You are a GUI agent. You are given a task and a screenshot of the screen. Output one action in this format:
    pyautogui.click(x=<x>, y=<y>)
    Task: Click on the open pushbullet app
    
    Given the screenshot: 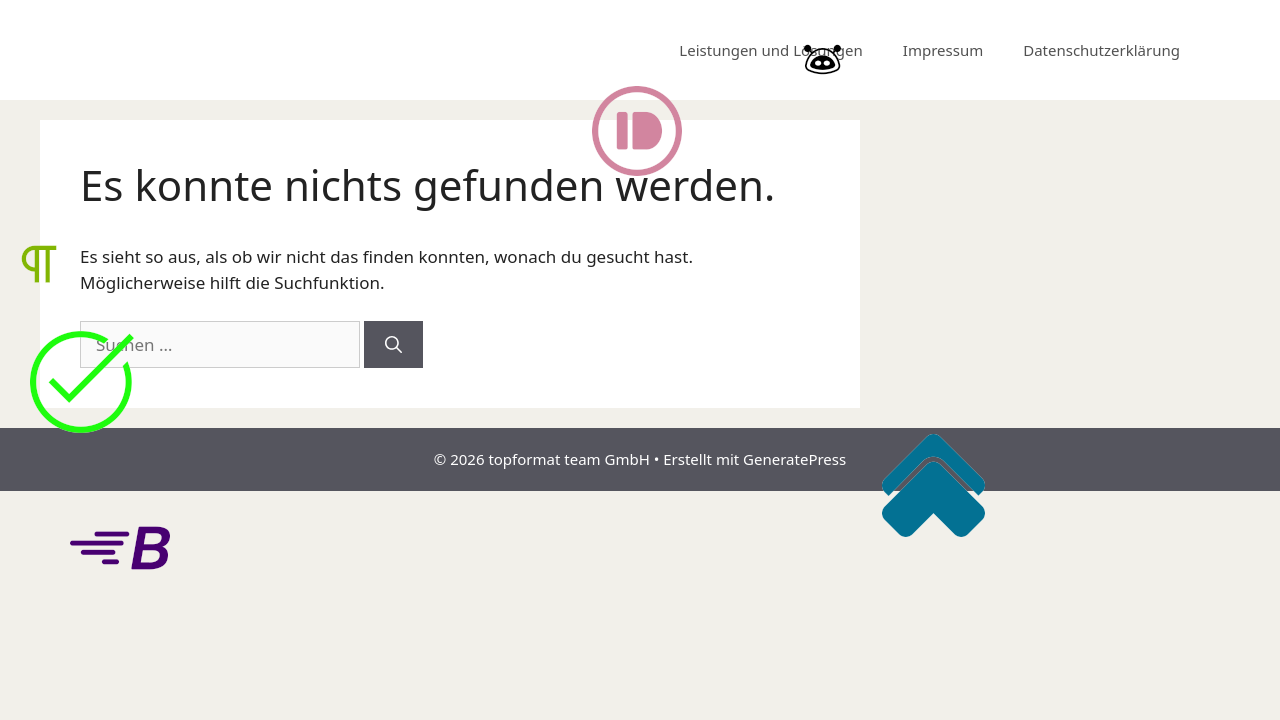 What is the action you would take?
    pyautogui.click(x=637, y=131)
    